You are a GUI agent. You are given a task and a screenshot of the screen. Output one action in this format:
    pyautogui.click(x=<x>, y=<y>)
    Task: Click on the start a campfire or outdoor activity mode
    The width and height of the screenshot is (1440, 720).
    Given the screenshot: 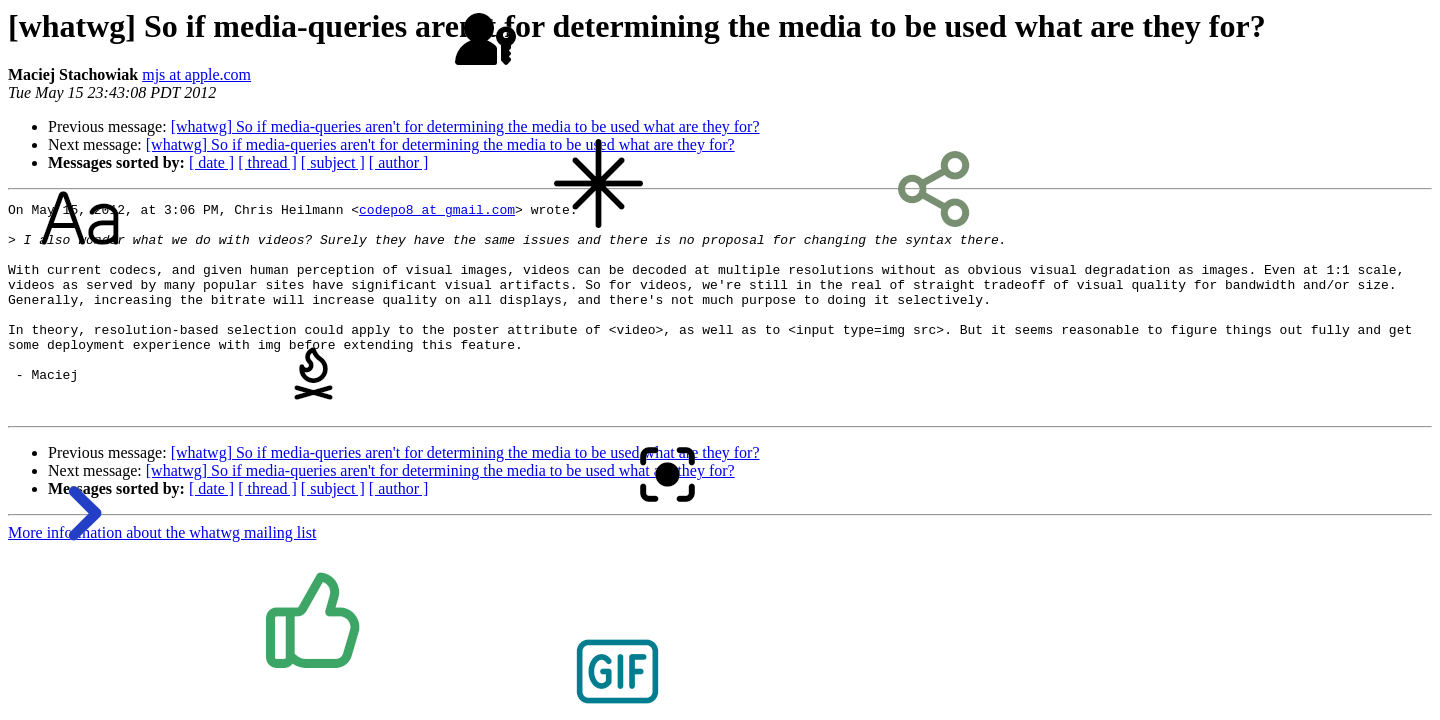 What is the action you would take?
    pyautogui.click(x=313, y=373)
    